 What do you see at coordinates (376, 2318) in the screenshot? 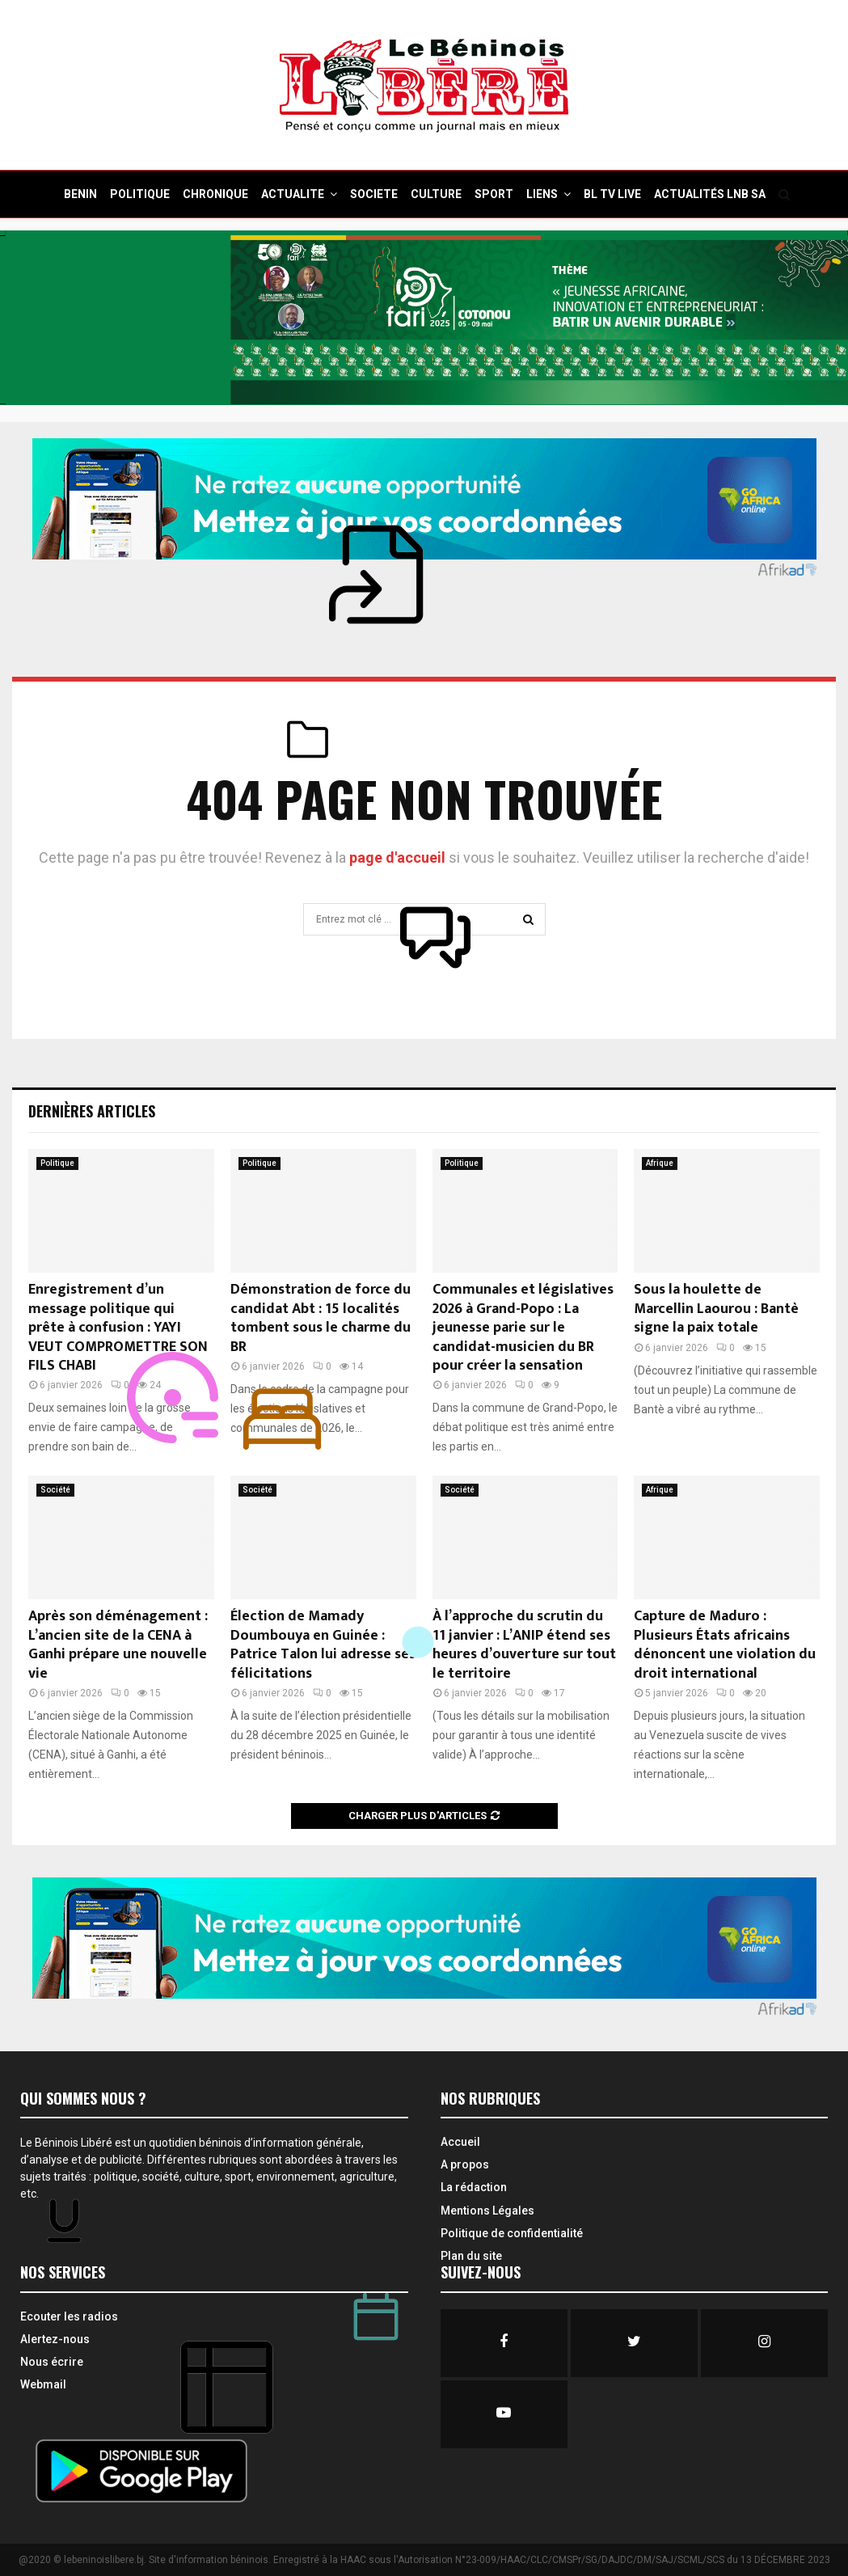
I see `view calendar or scheduled events` at bounding box center [376, 2318].